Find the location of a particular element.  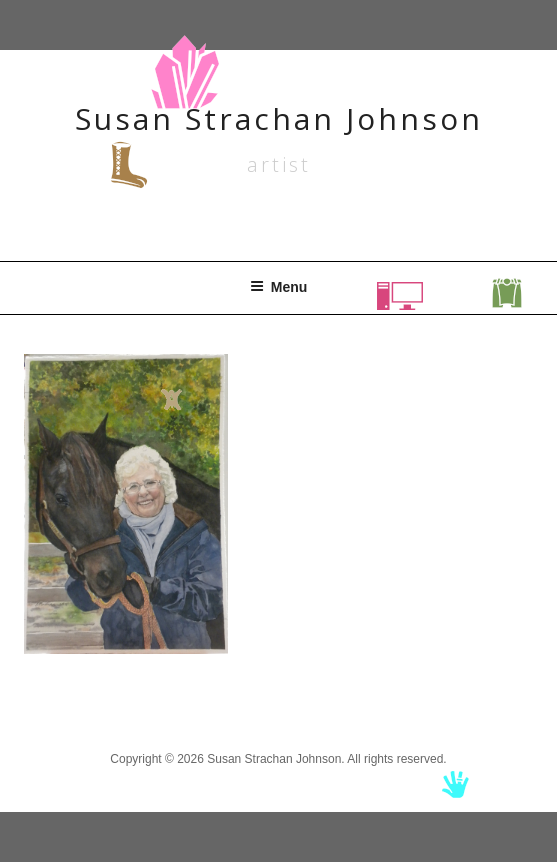

equip basic armor or clothing item is located at coordinates (507, 293).